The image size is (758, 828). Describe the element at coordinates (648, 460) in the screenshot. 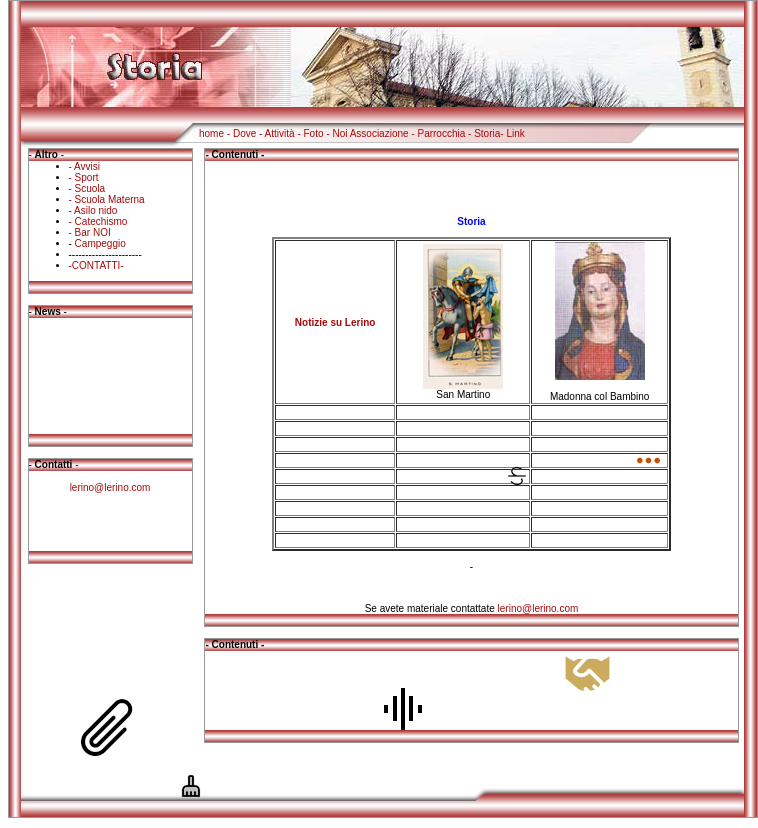

I see `access more options or actions` at that location.